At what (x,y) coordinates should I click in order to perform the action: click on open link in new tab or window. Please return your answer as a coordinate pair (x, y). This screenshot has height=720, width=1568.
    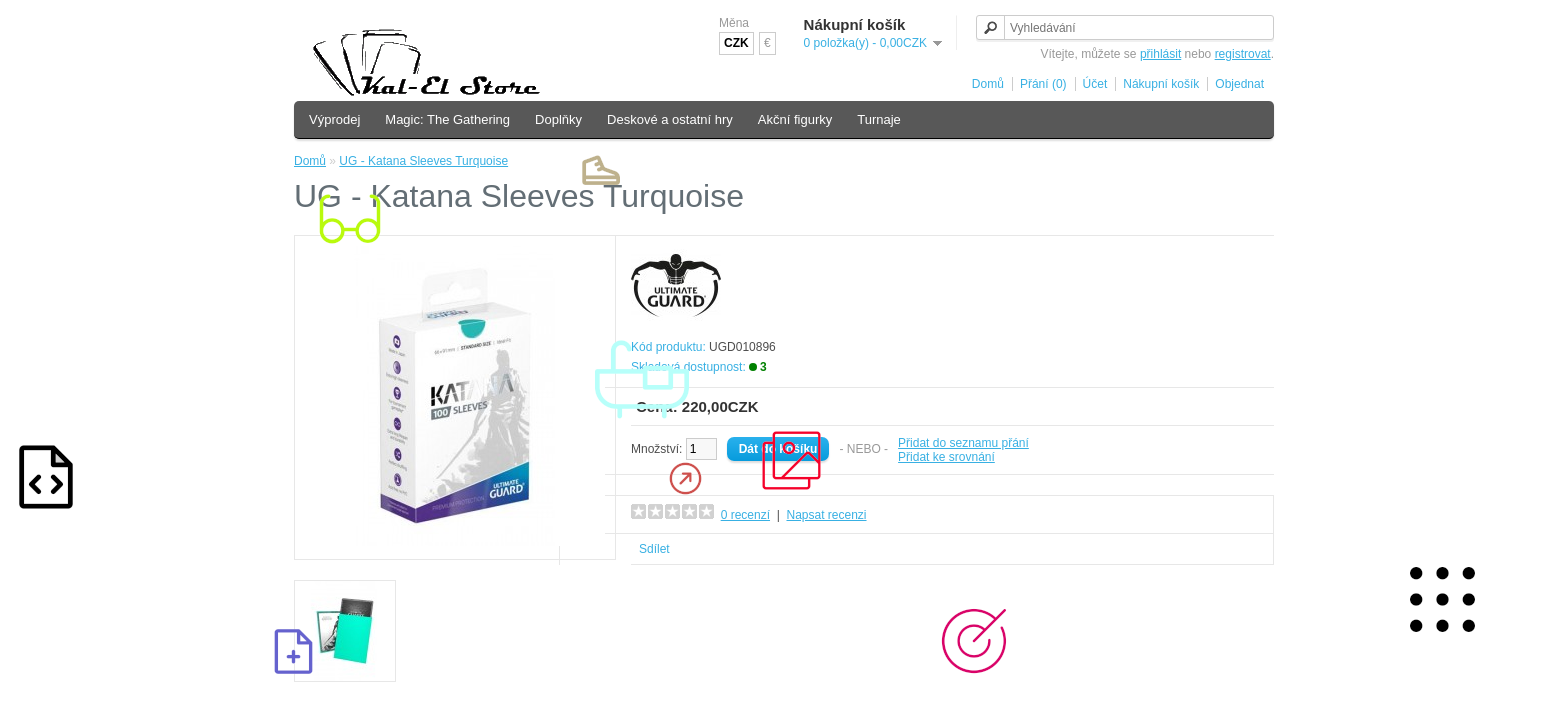
    Looking at the image, I should click on (685, 478).